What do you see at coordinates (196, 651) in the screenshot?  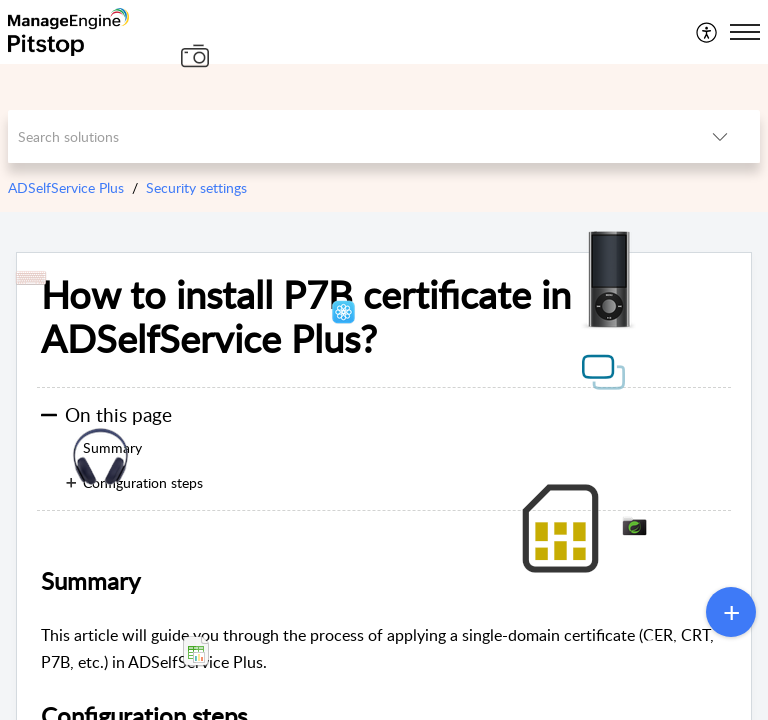 I see `open a spreadsheet file` at bounding box center [196, 651].